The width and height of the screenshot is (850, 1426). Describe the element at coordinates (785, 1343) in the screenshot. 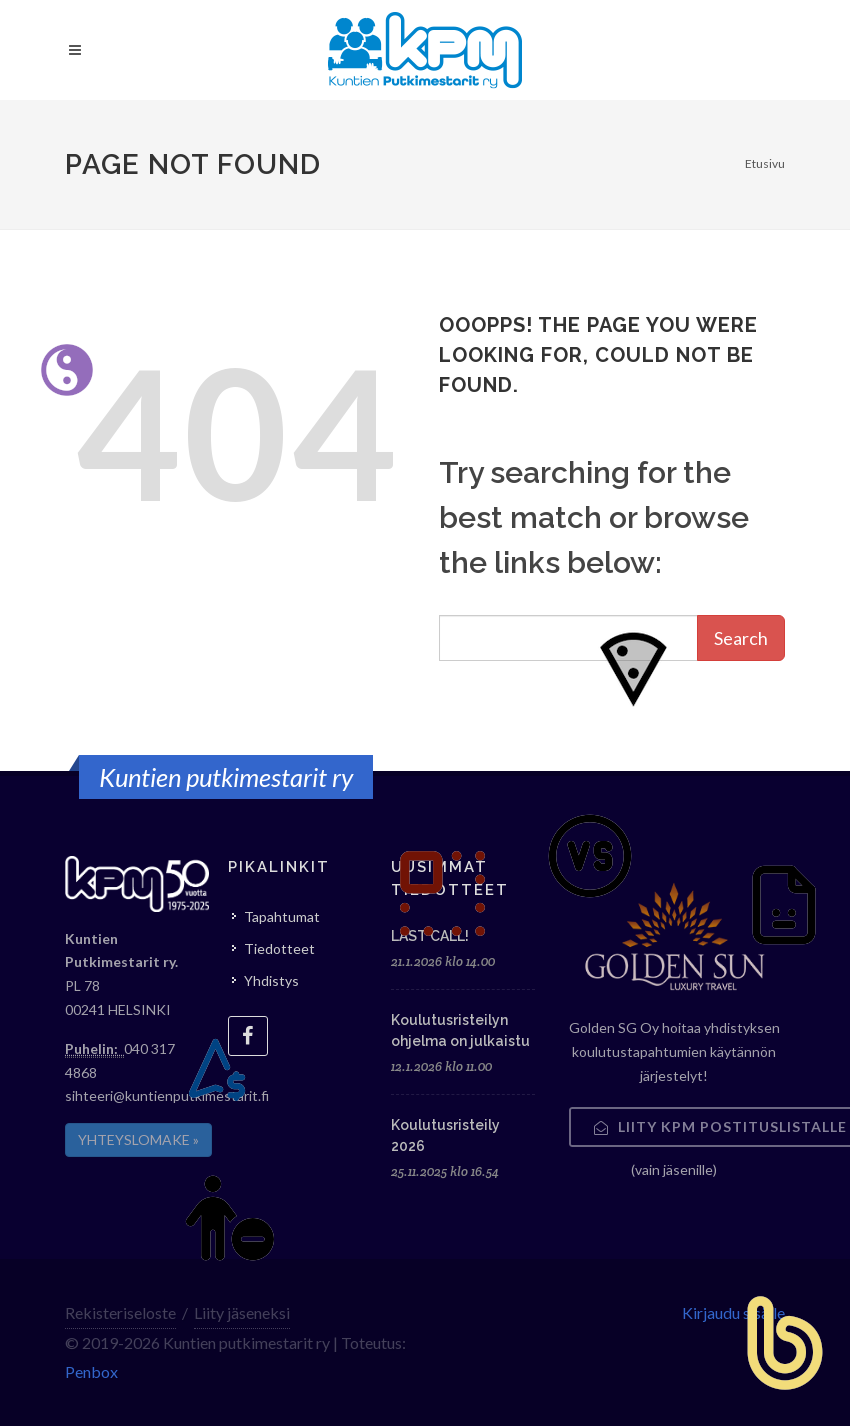

I see `bebo social network logo` at that location.